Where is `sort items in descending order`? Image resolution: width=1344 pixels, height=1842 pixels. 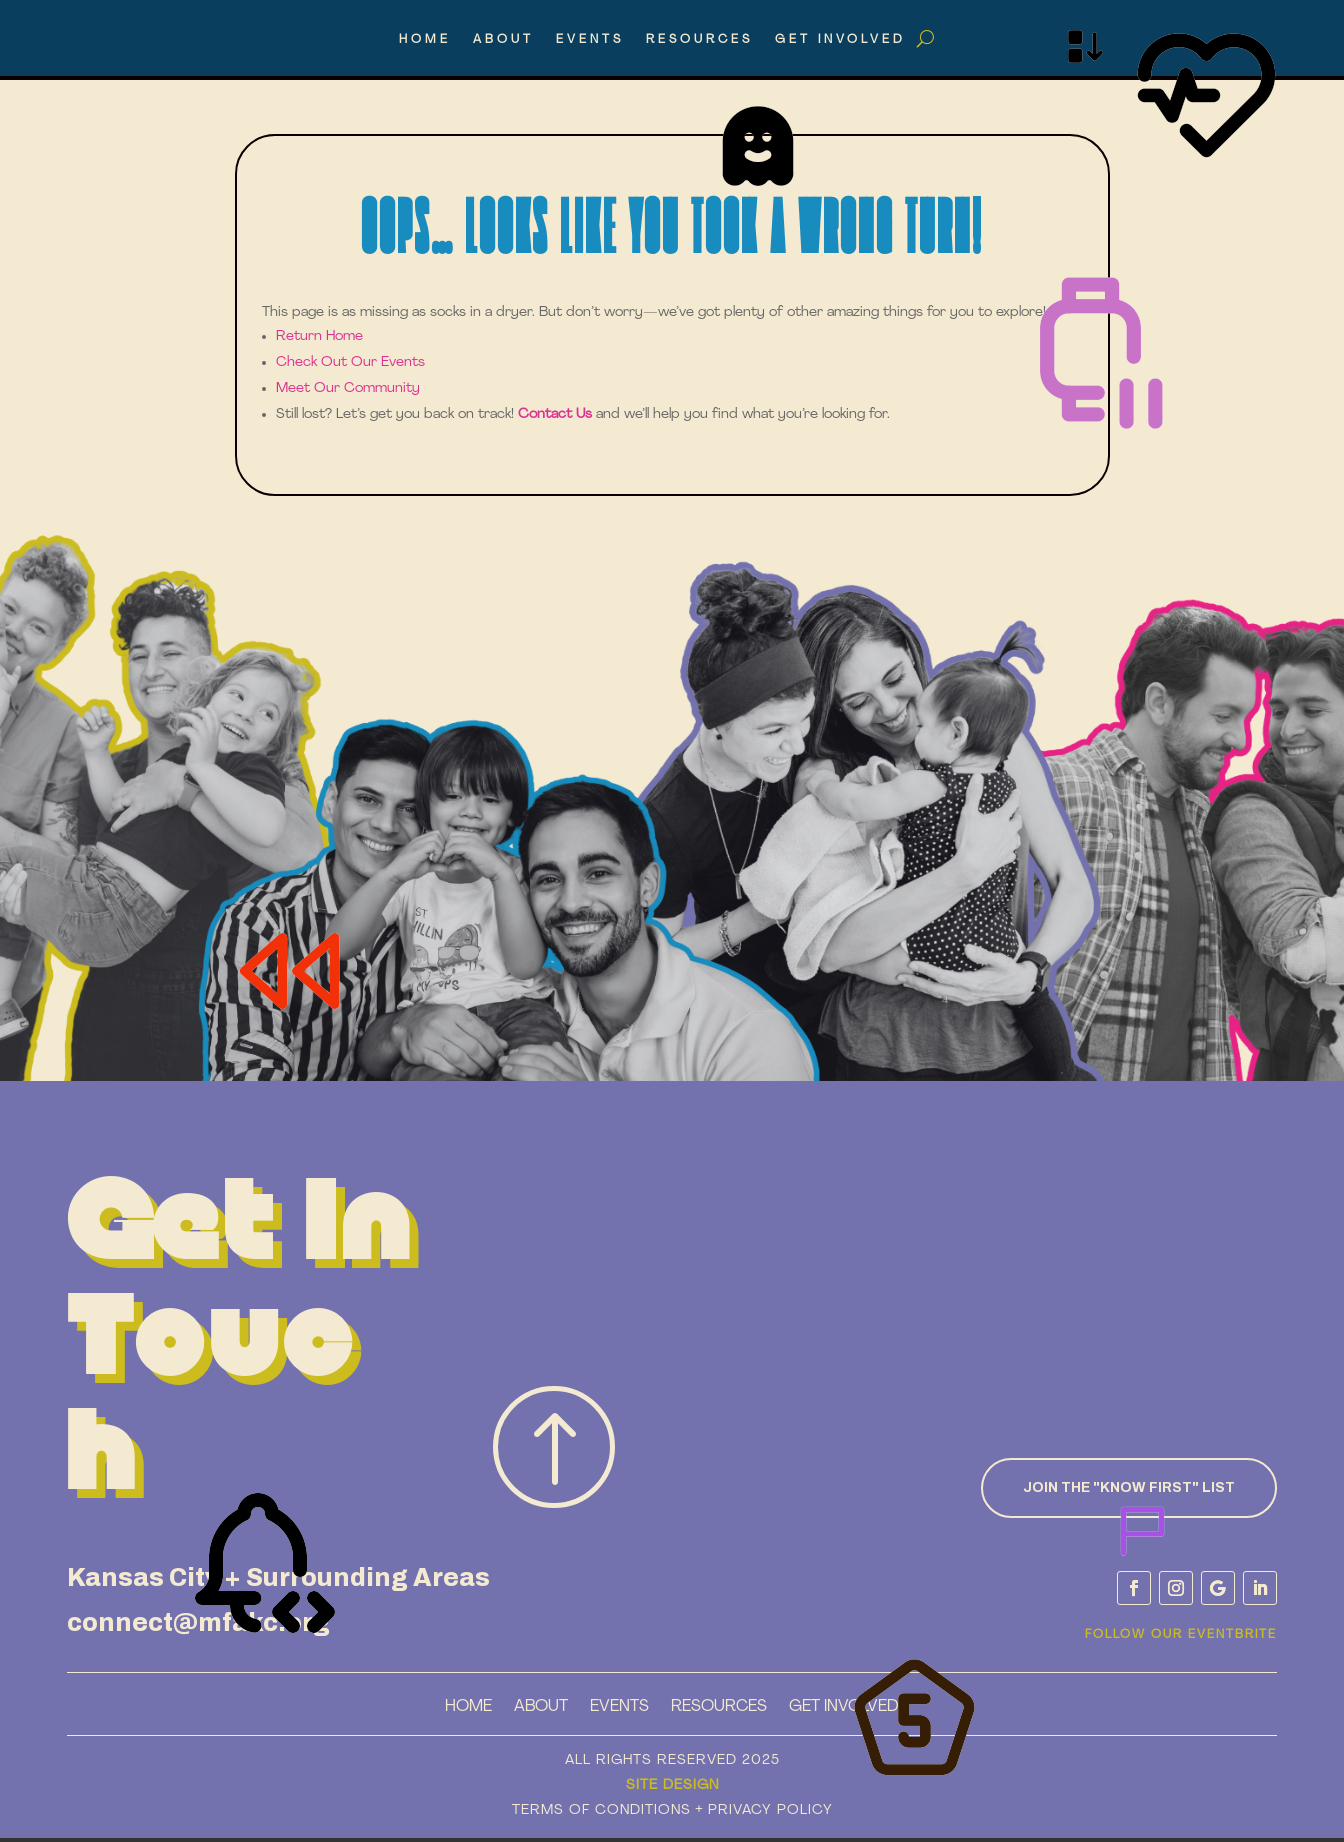
sort items in descending order is located at coordinates (1084, 46).